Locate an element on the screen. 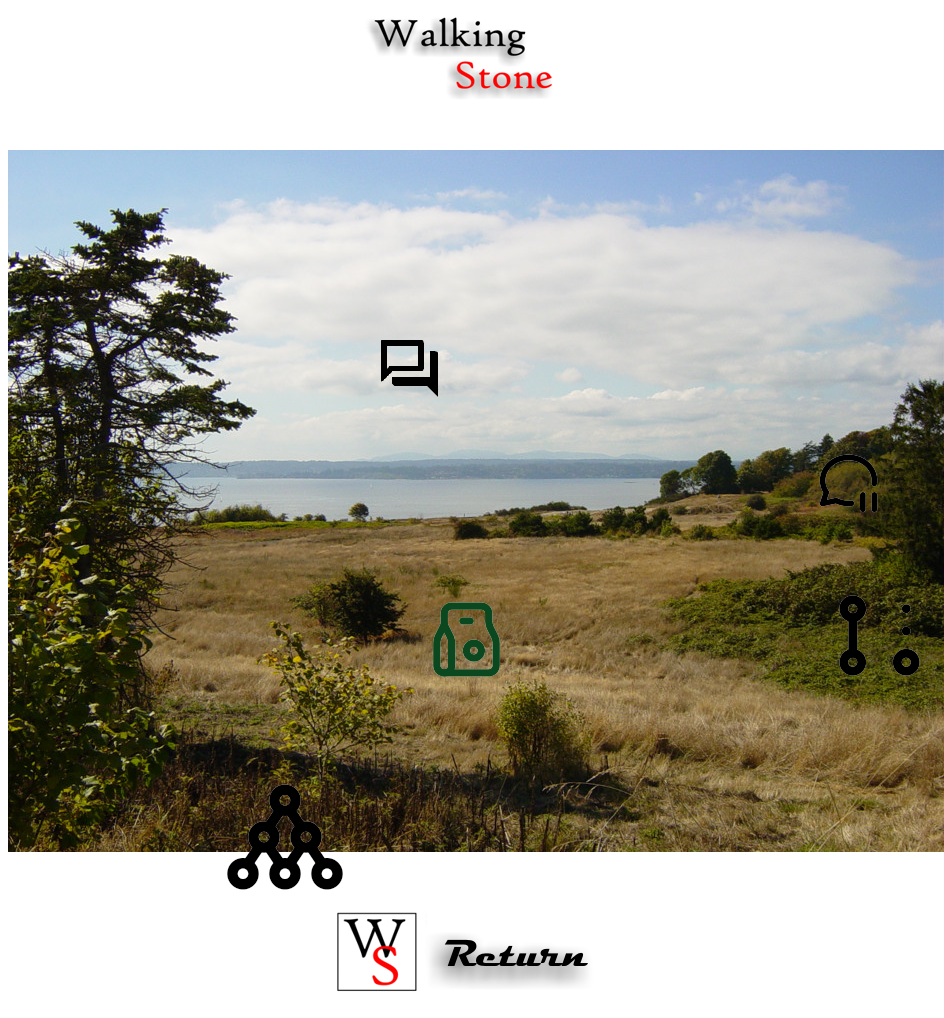  pause message notifications is located at coordinates (848, 480).